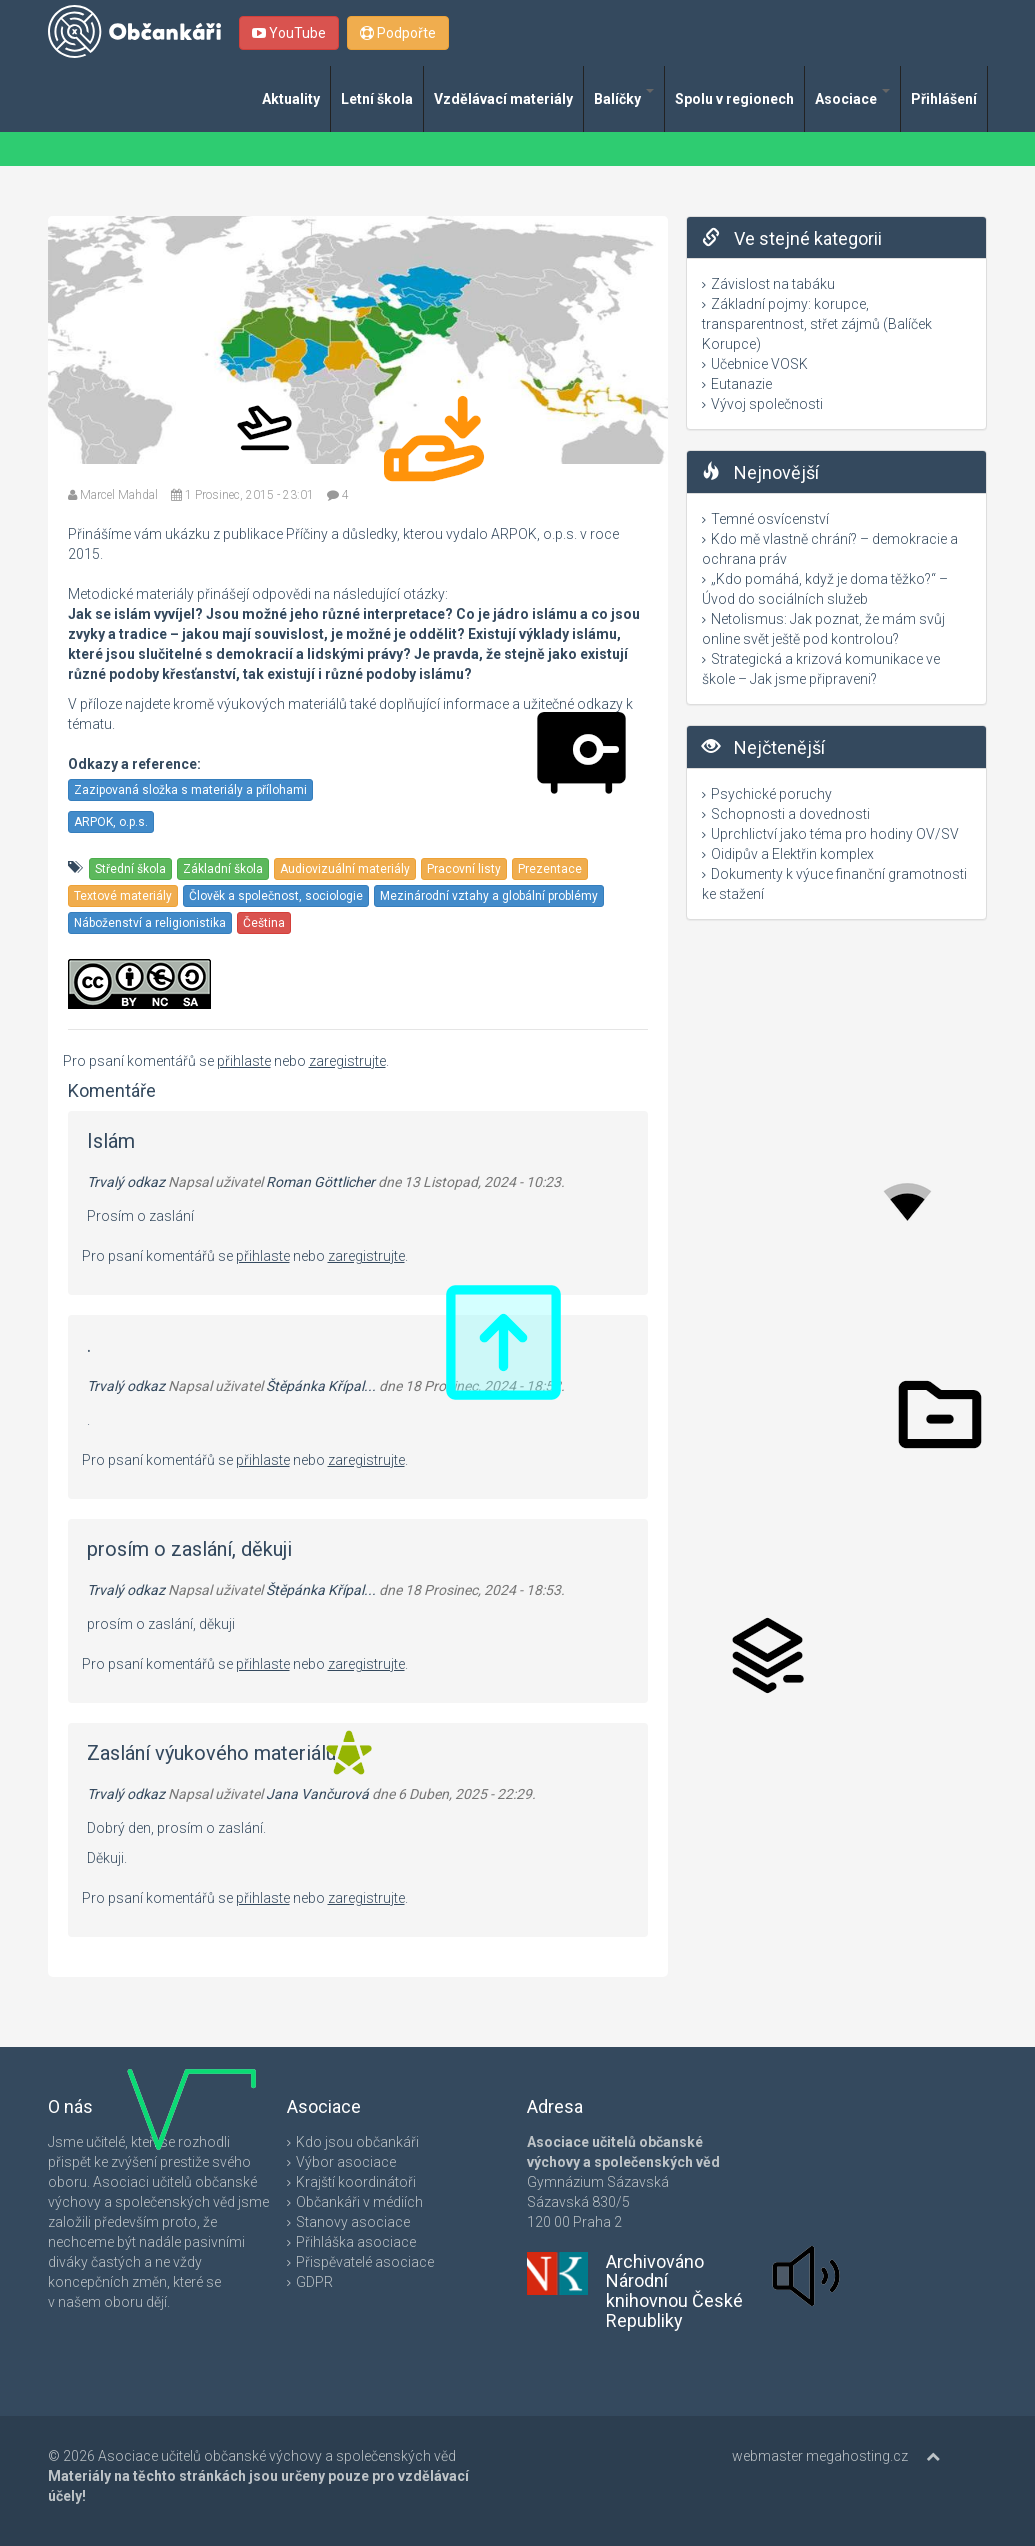 The width and height of the screenshot is (1035, 2546). I want to click on indicates moderate wifi signal strength, so click(907, 1201).